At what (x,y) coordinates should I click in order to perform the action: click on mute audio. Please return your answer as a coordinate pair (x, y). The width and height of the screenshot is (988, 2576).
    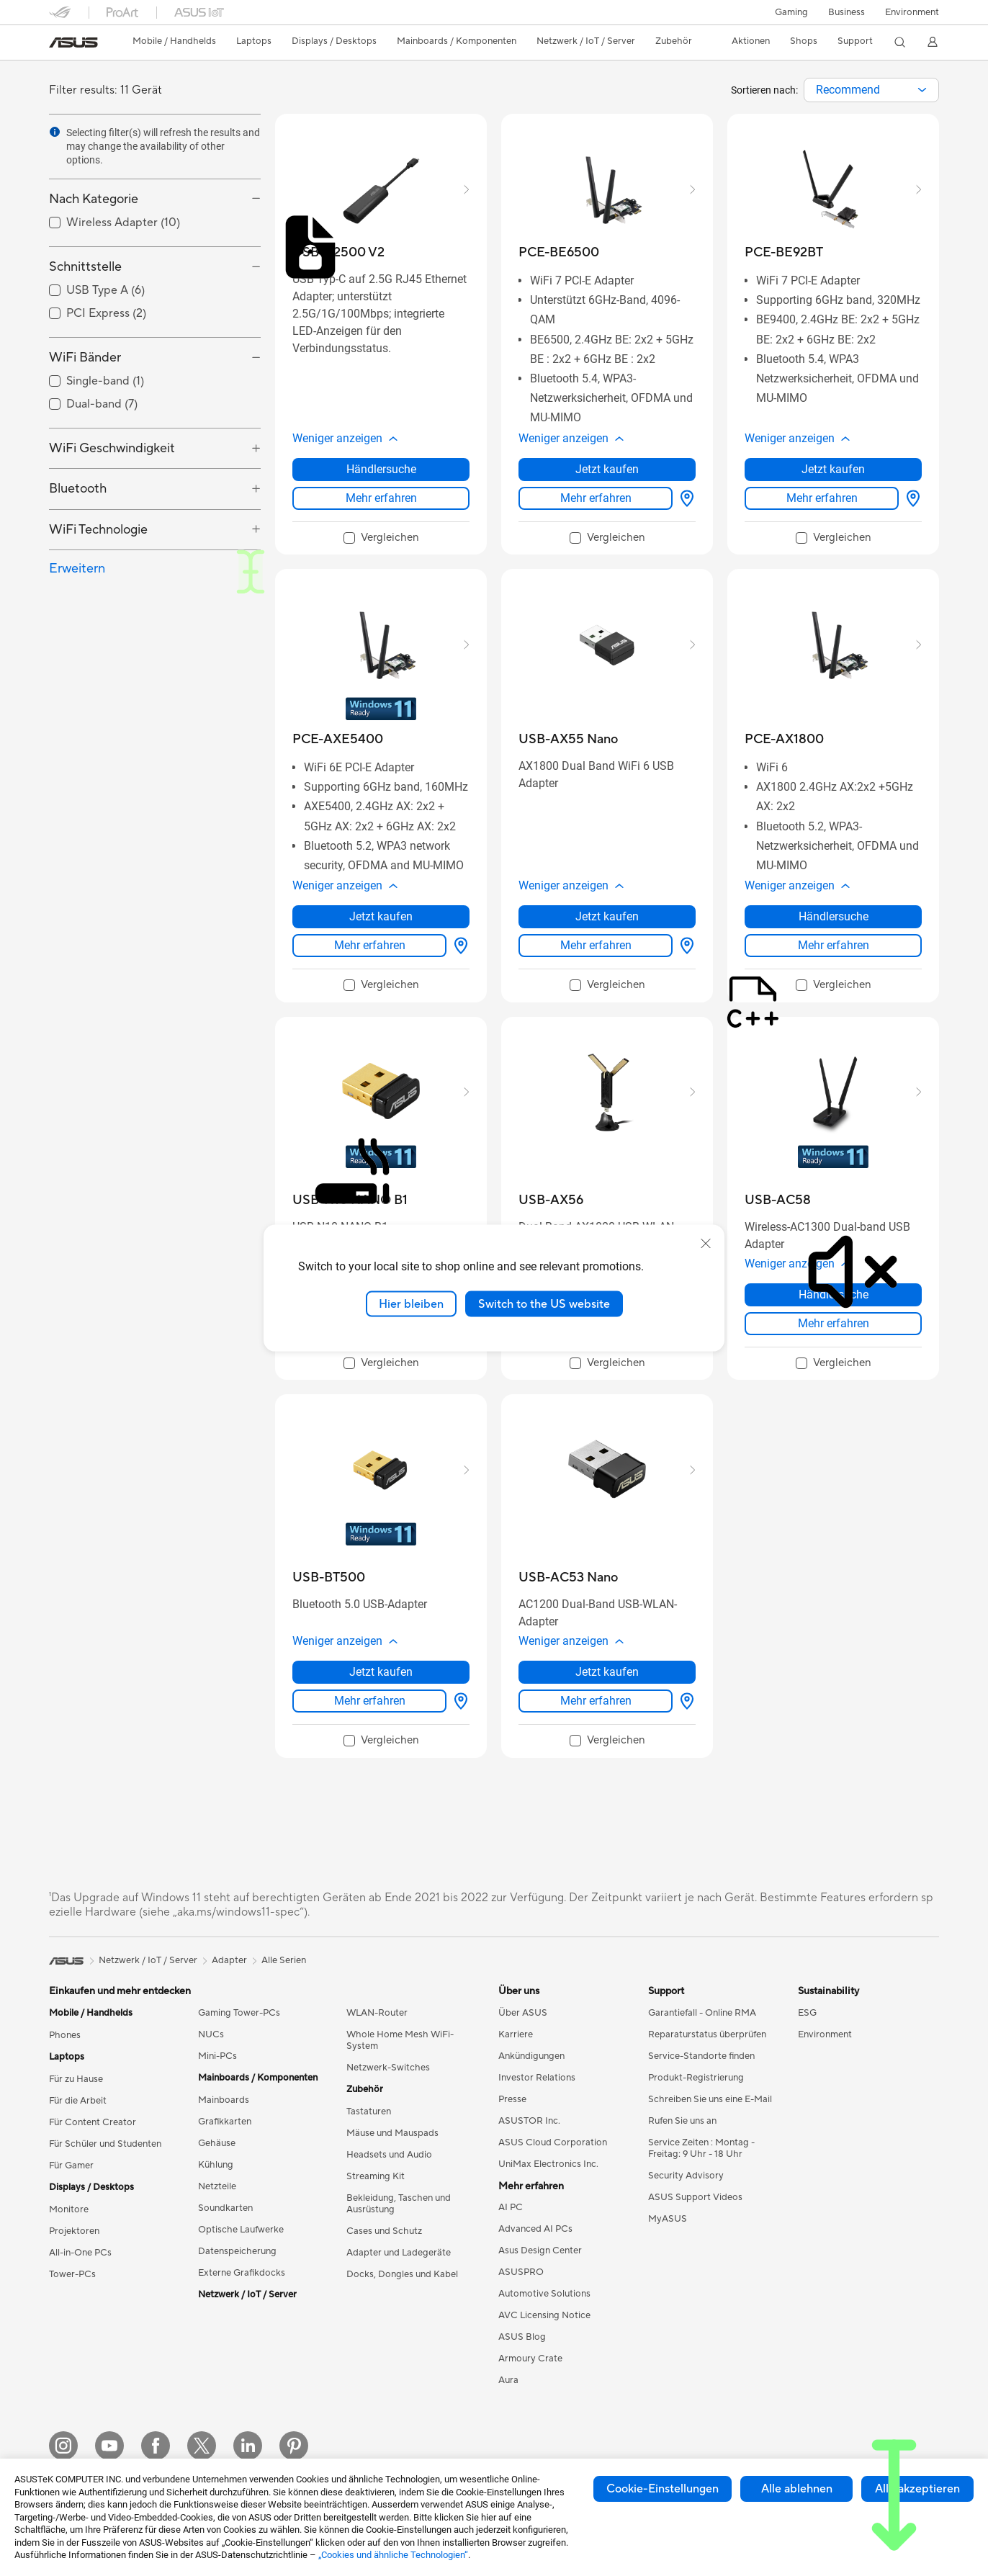
    Looking at the image, I should click on (853, 1272).